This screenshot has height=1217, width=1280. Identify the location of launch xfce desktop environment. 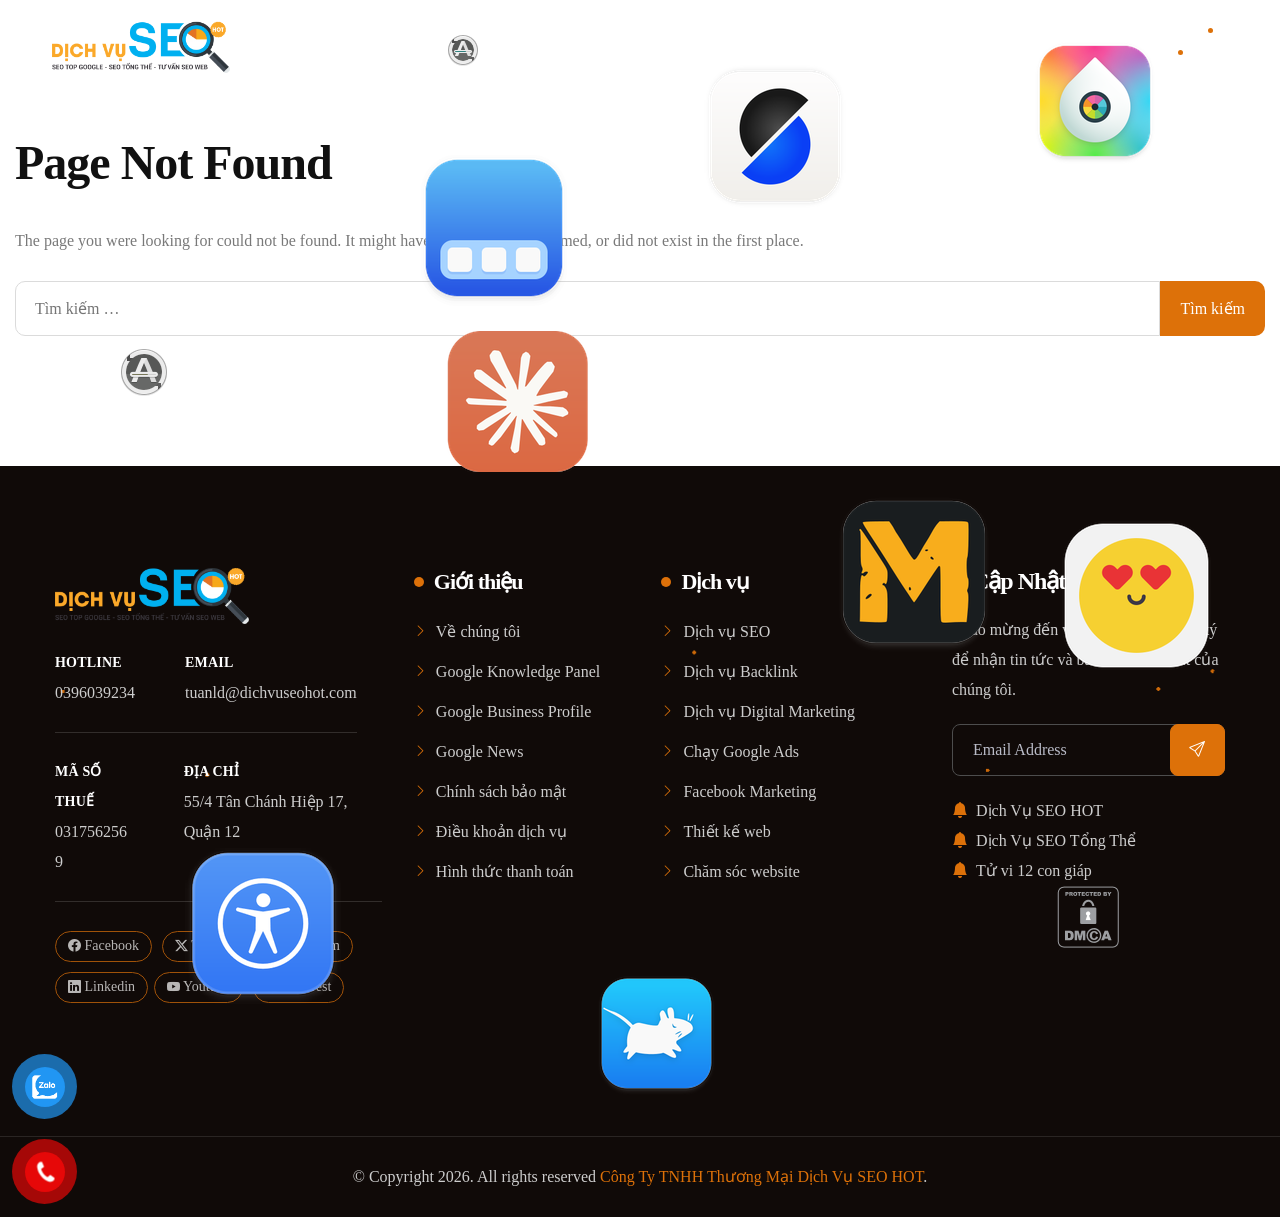
(656, 1033).